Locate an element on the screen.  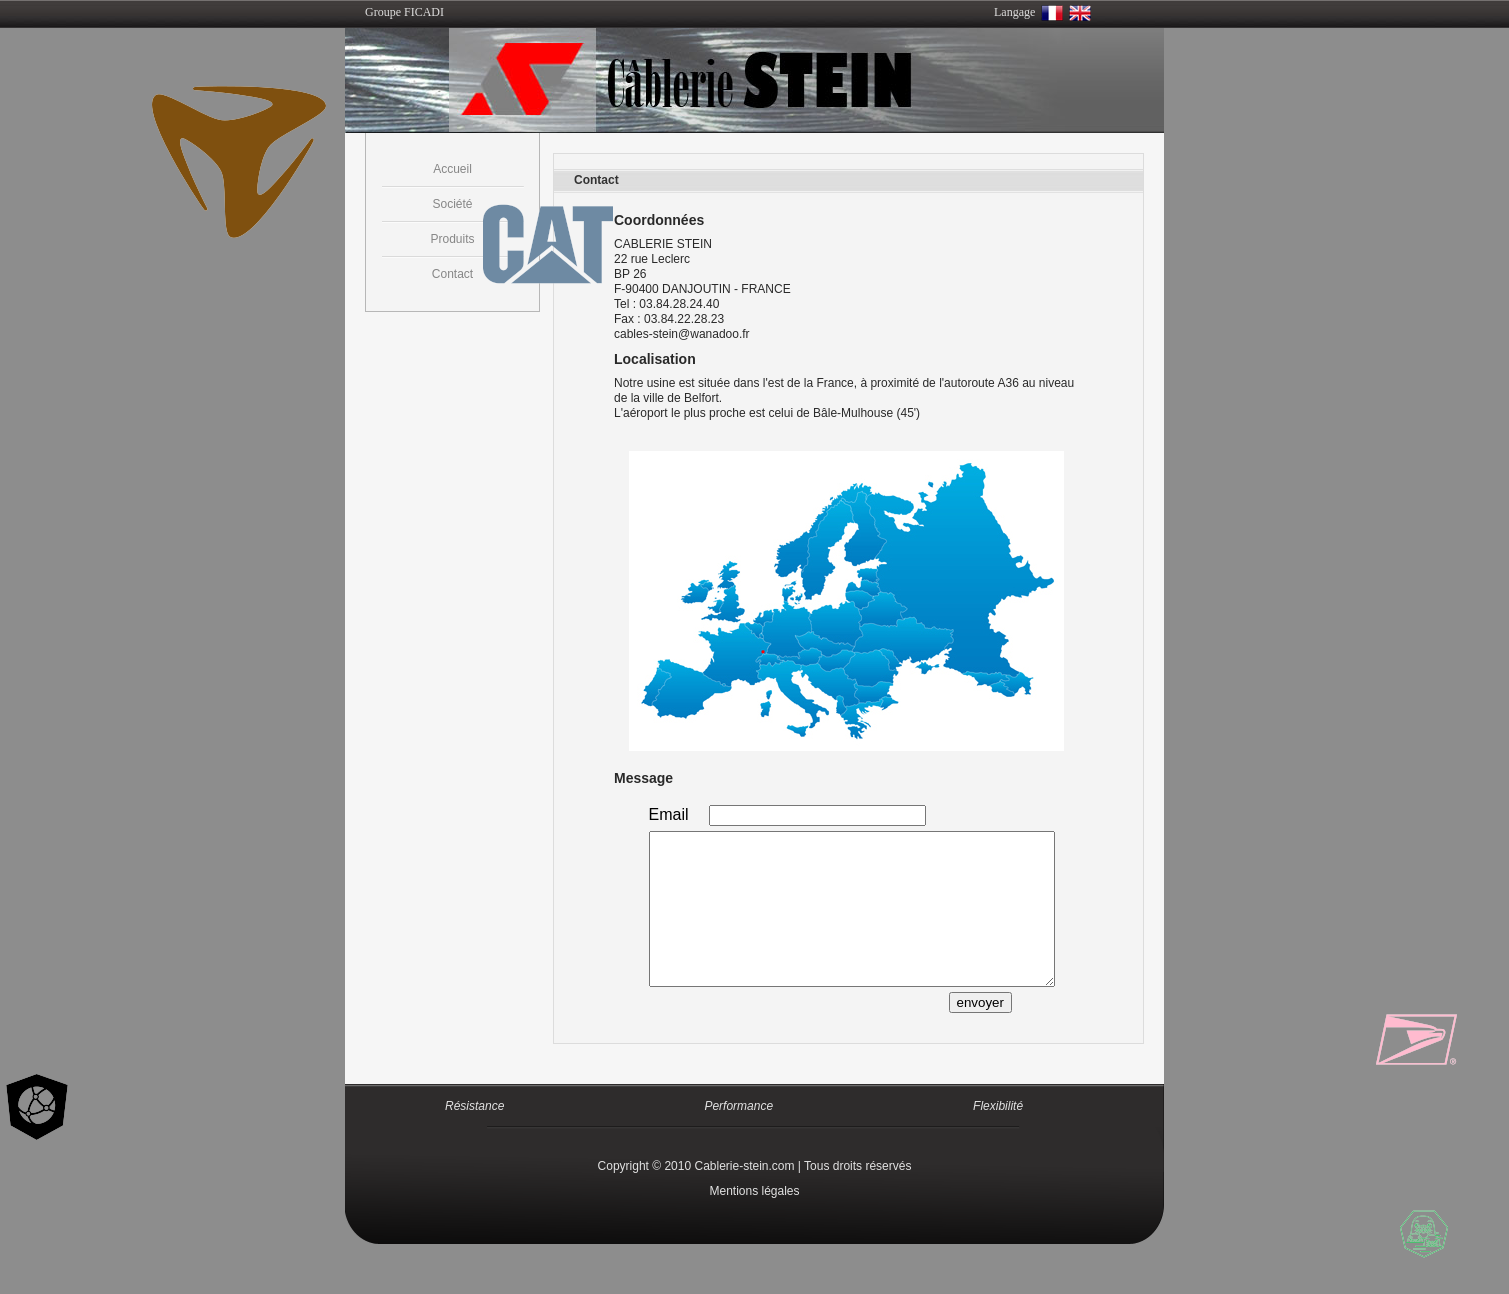
caterpillar inc. company logo is located at coordinates (548, 244).